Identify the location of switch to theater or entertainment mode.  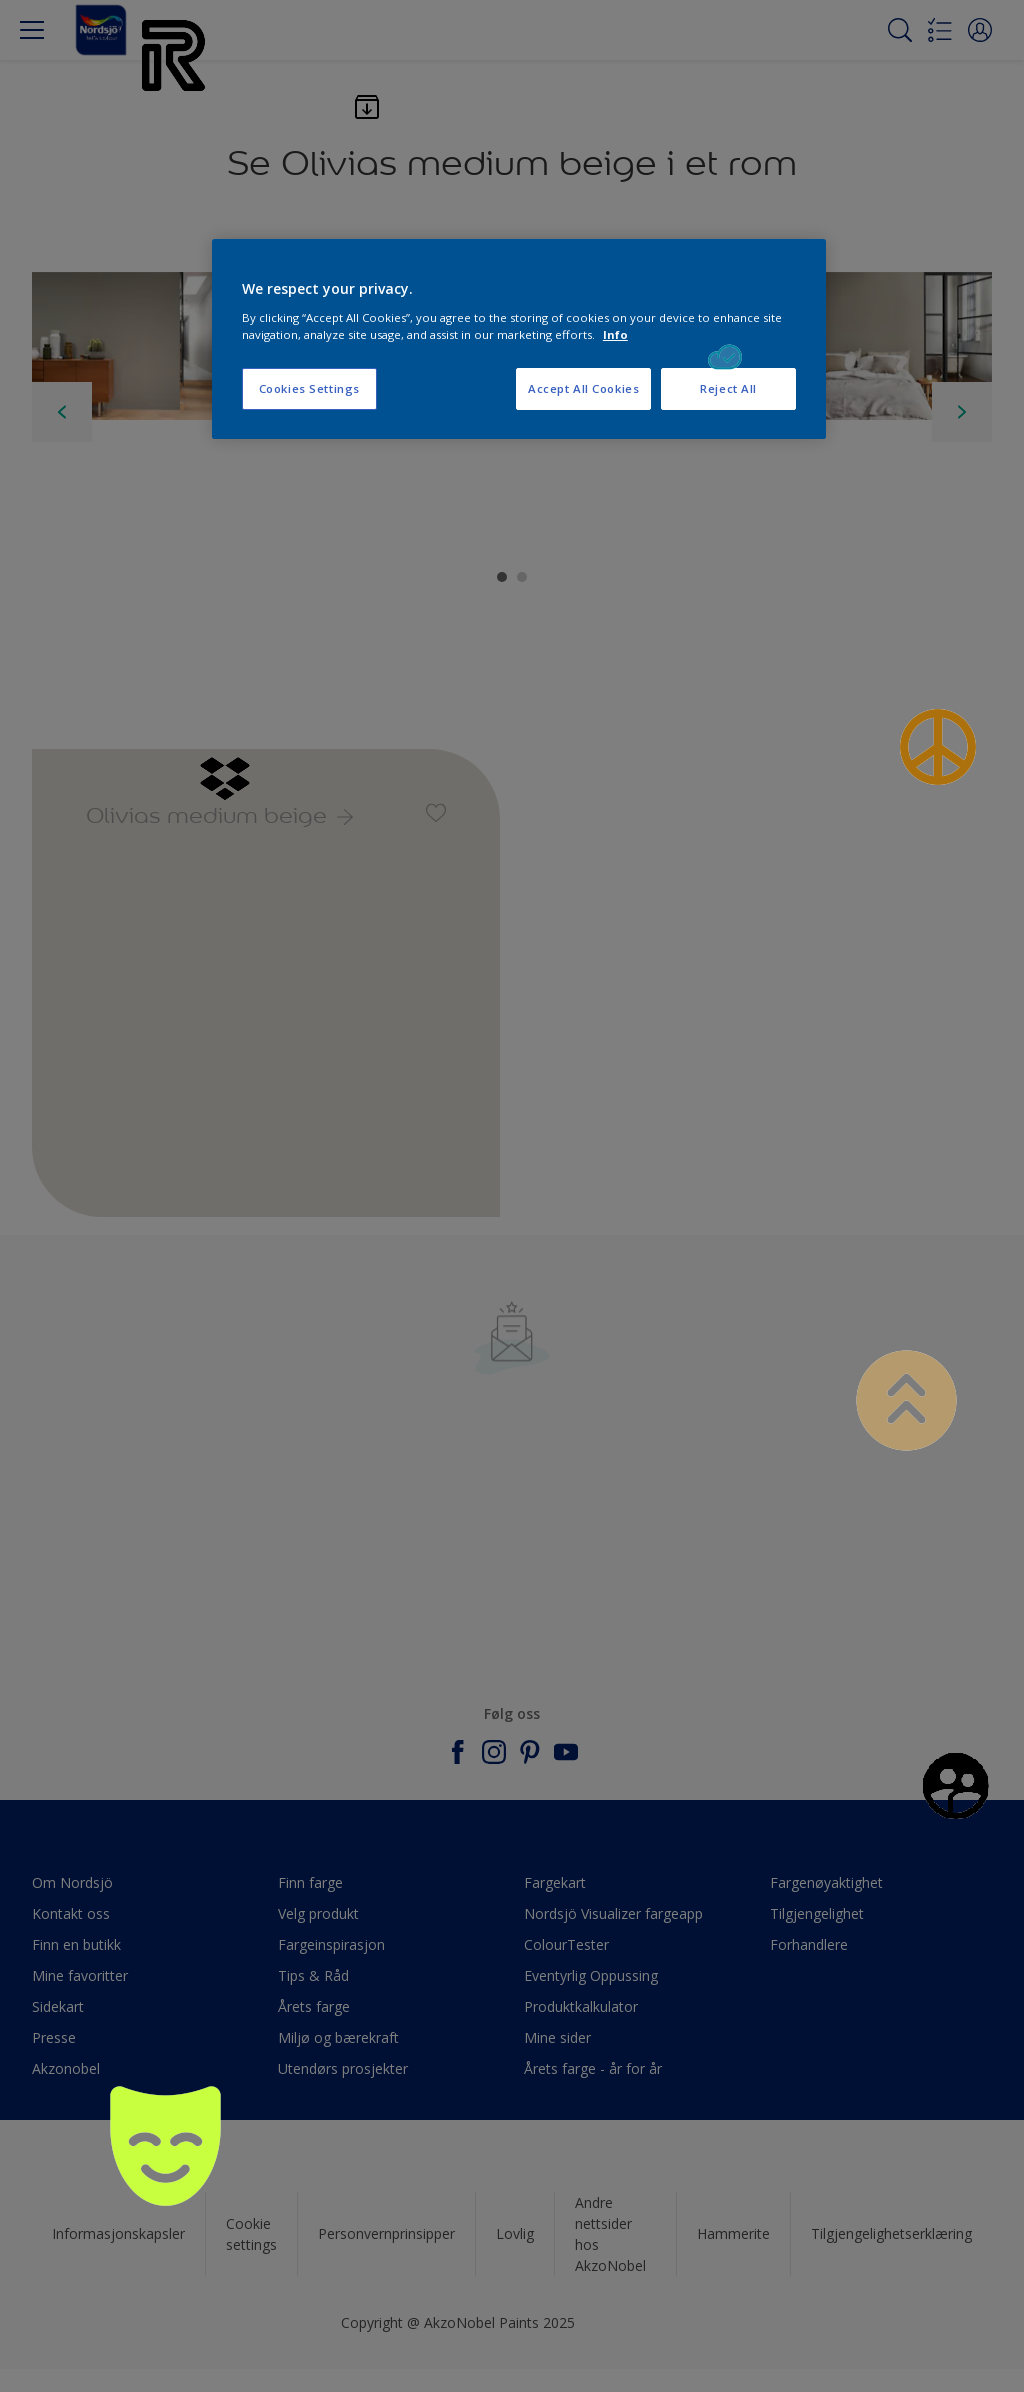
(165, 2141).